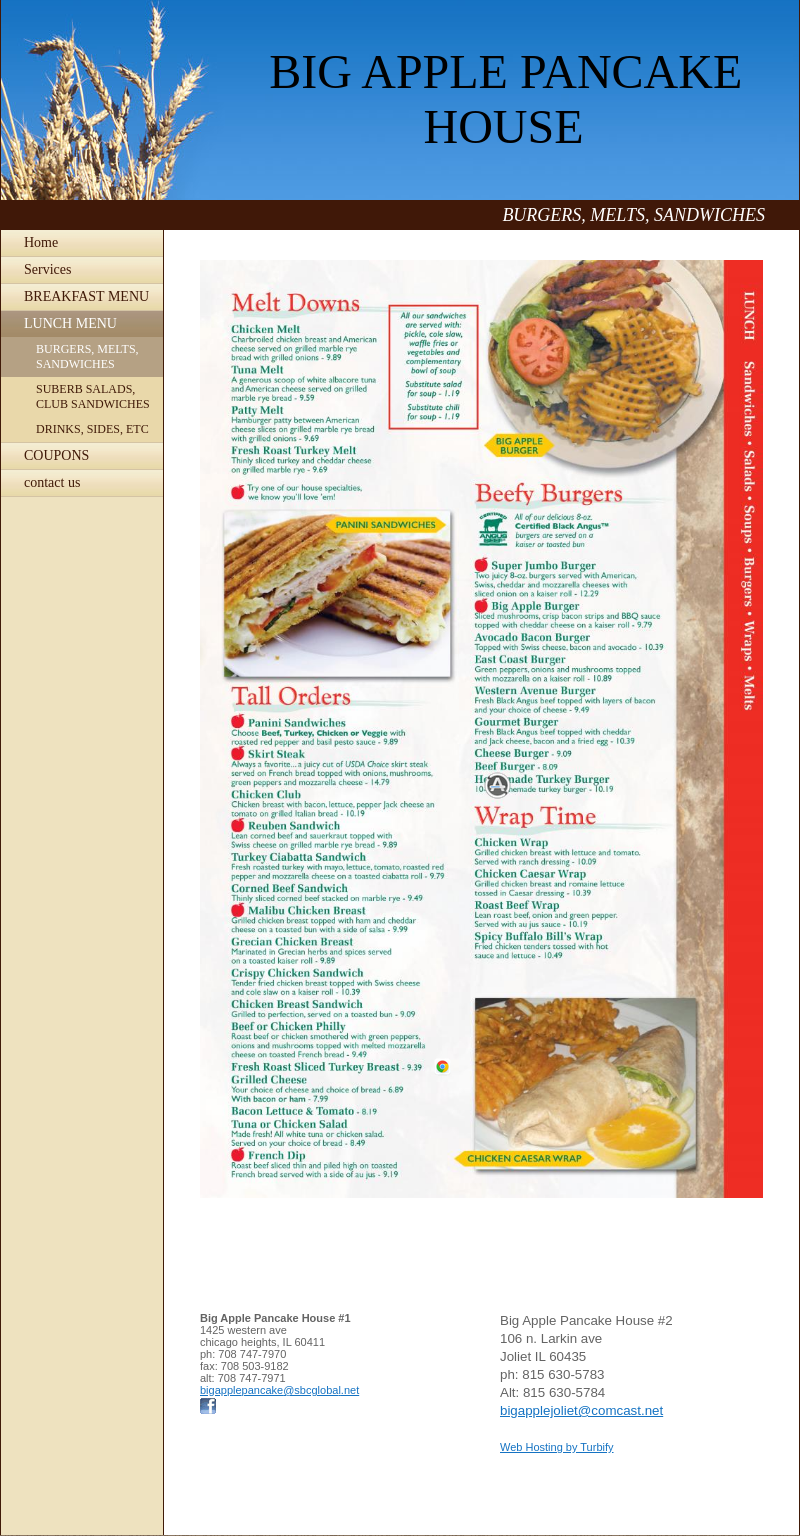  What do you see at coordinates (442, 1066) in the screenshot?
I see `open google chrome browser` at bounding box center [442, 1066].